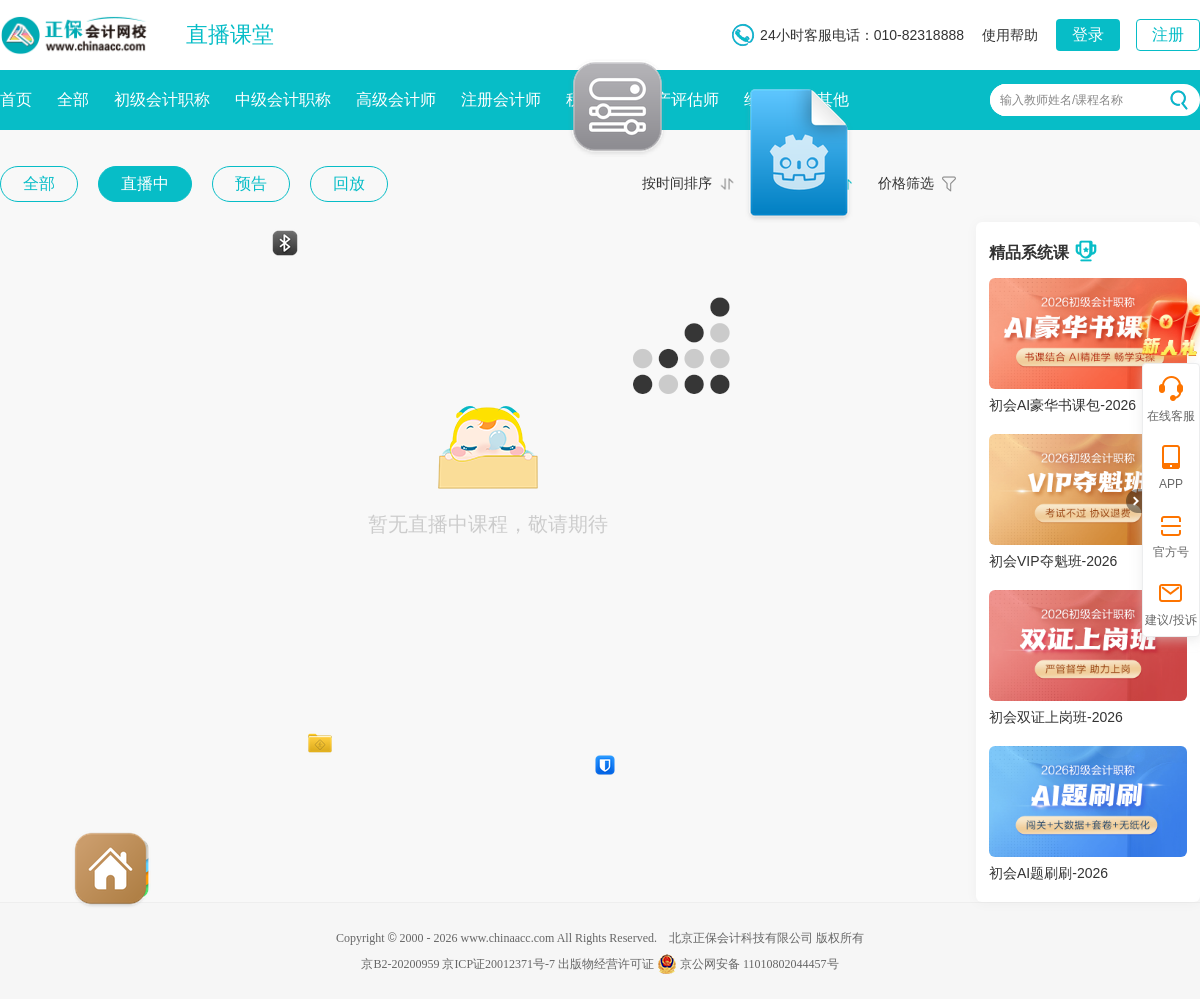 The image size is (1200, 999). What do you see at coordinates (320, 743) in the screenshot?
I see `access the public folder for shared files` at bounding box center [320, 743].